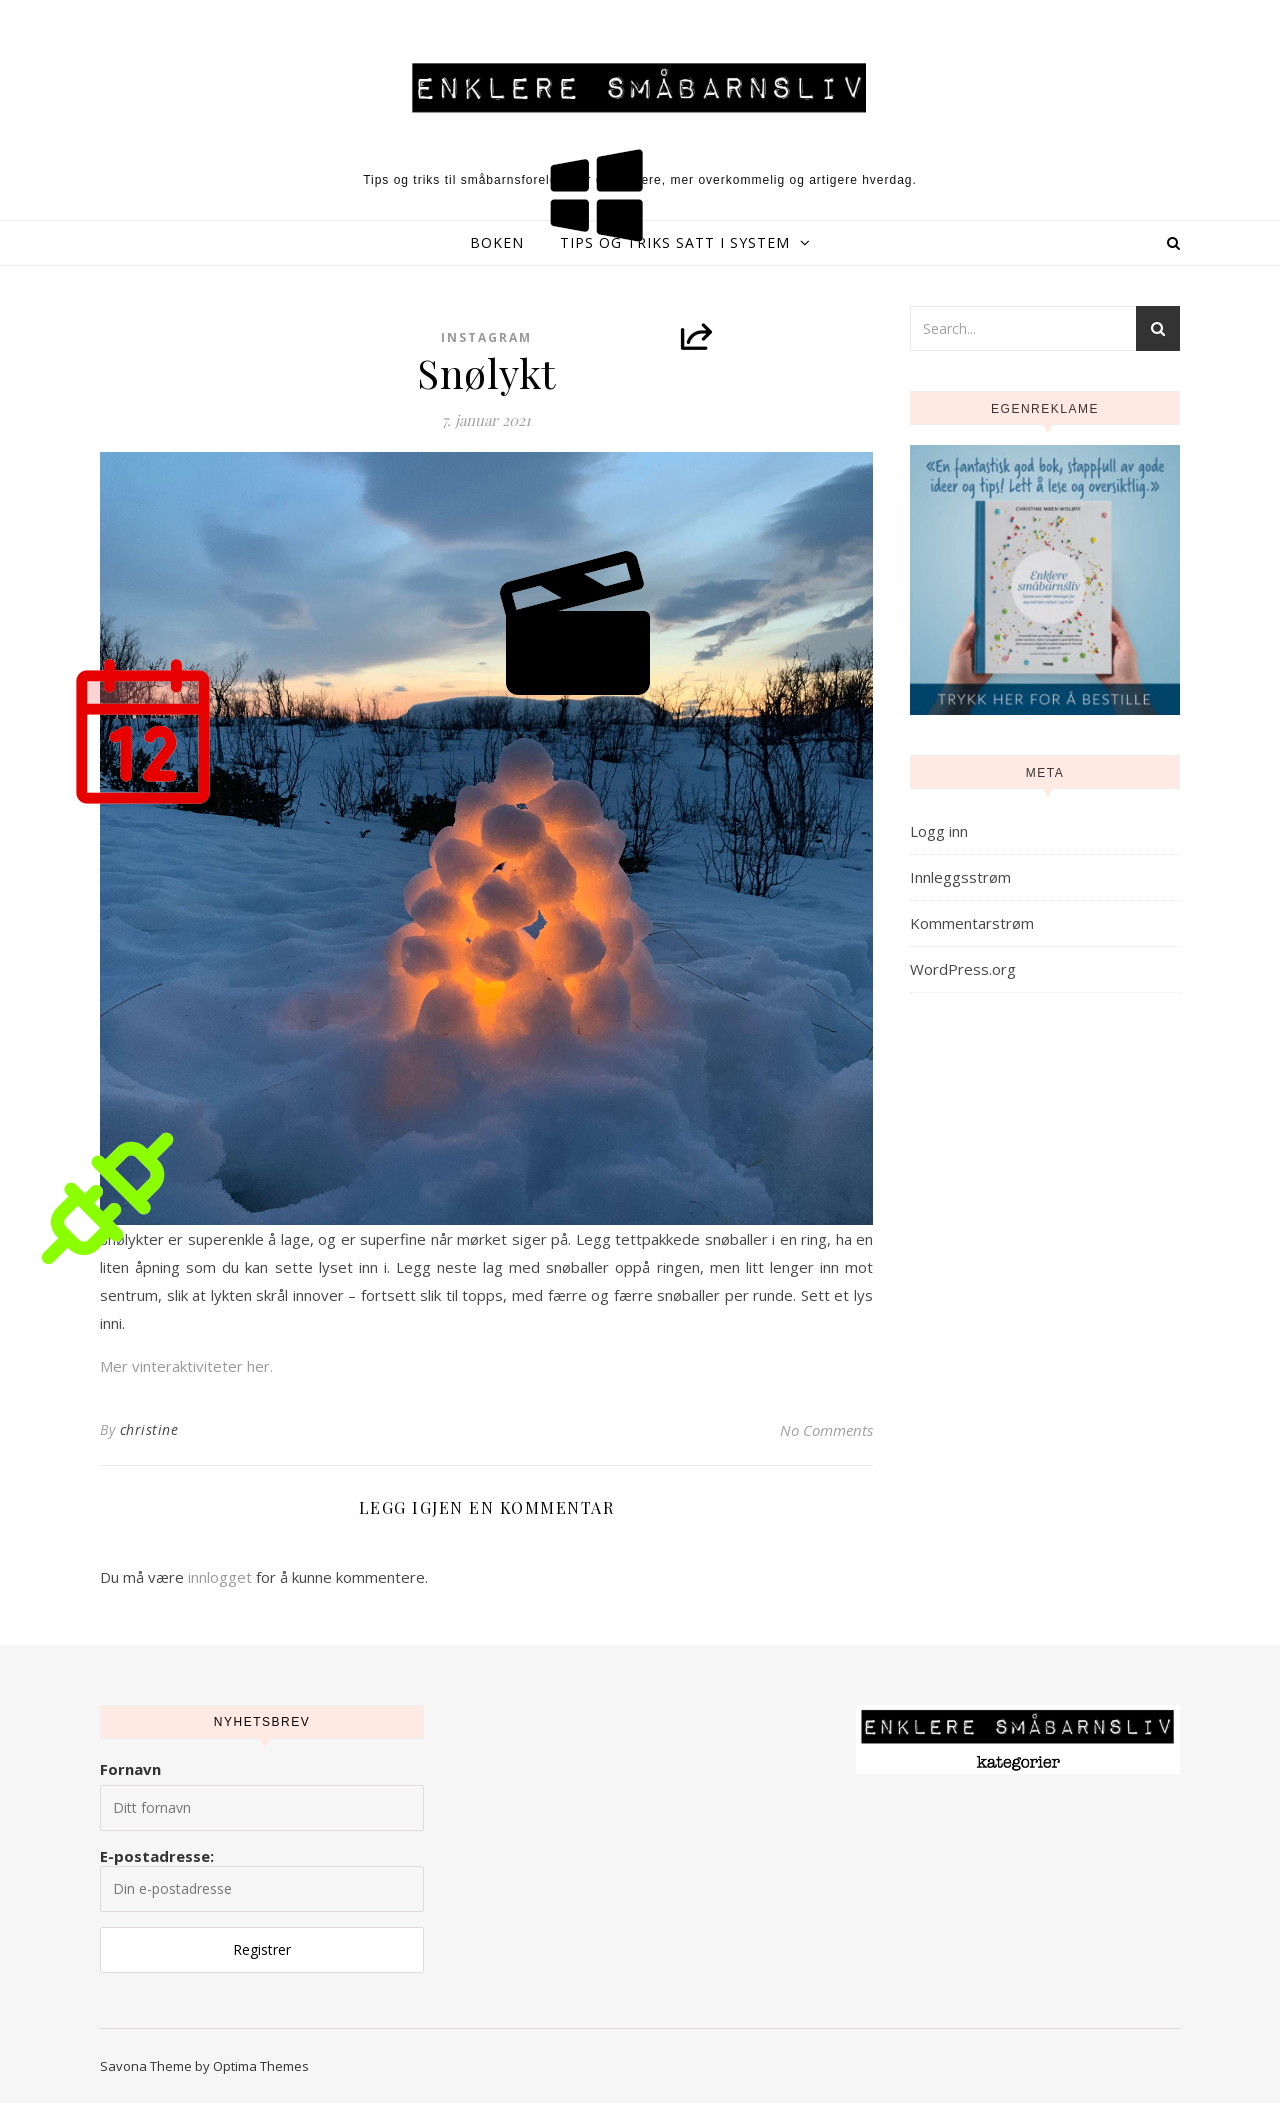 The image size is (1280, 2103). What do you see at coordinates (696, 335) in the screenshot?
I see `share this content` at bounding box center [696, 335].